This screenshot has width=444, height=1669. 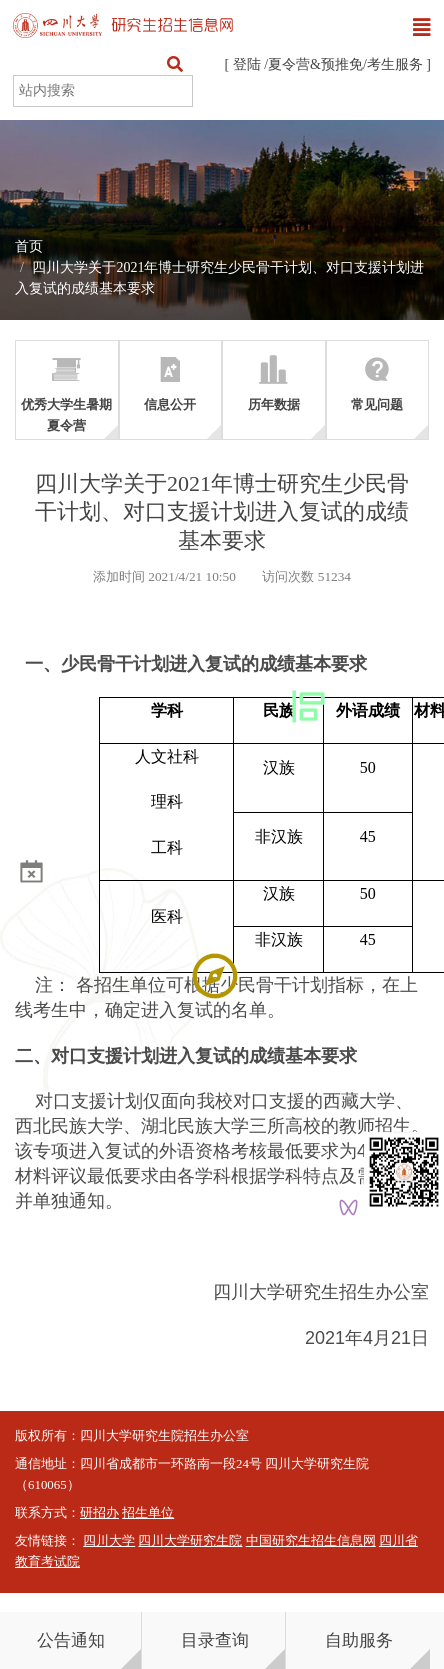 I want to click on cancel or delete a calendar event, so click(x=31, y=872).